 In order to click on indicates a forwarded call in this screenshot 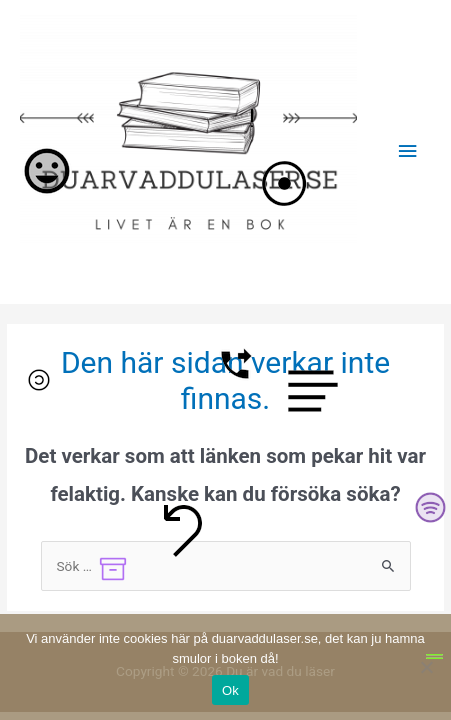, I will do `click(235, 365)`.